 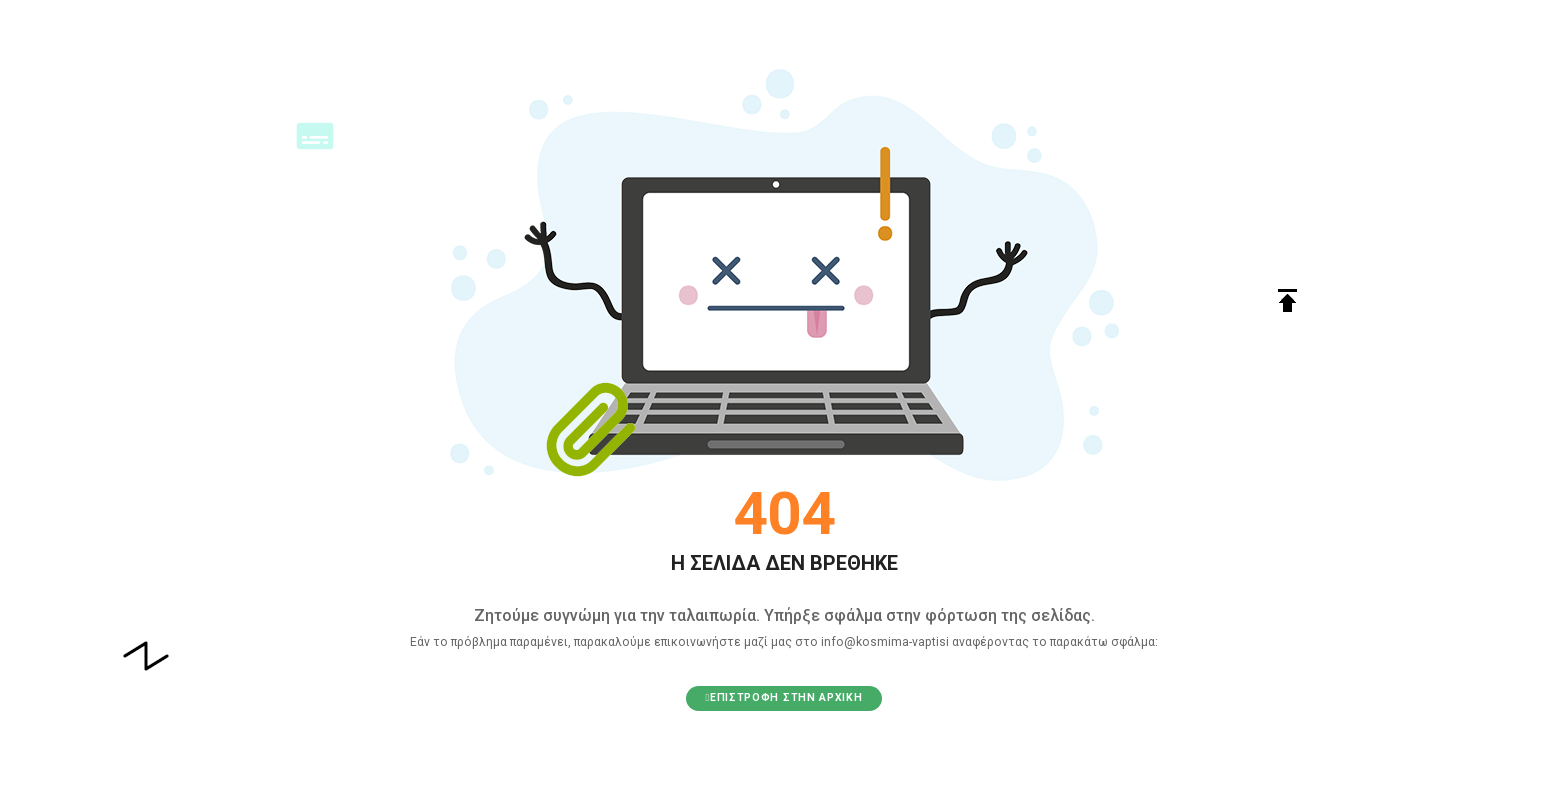 What do you see at coordinates (315, 136) in the screenshot?
I see `enable subtitles or closed captions` at bounding box center [315, 136].